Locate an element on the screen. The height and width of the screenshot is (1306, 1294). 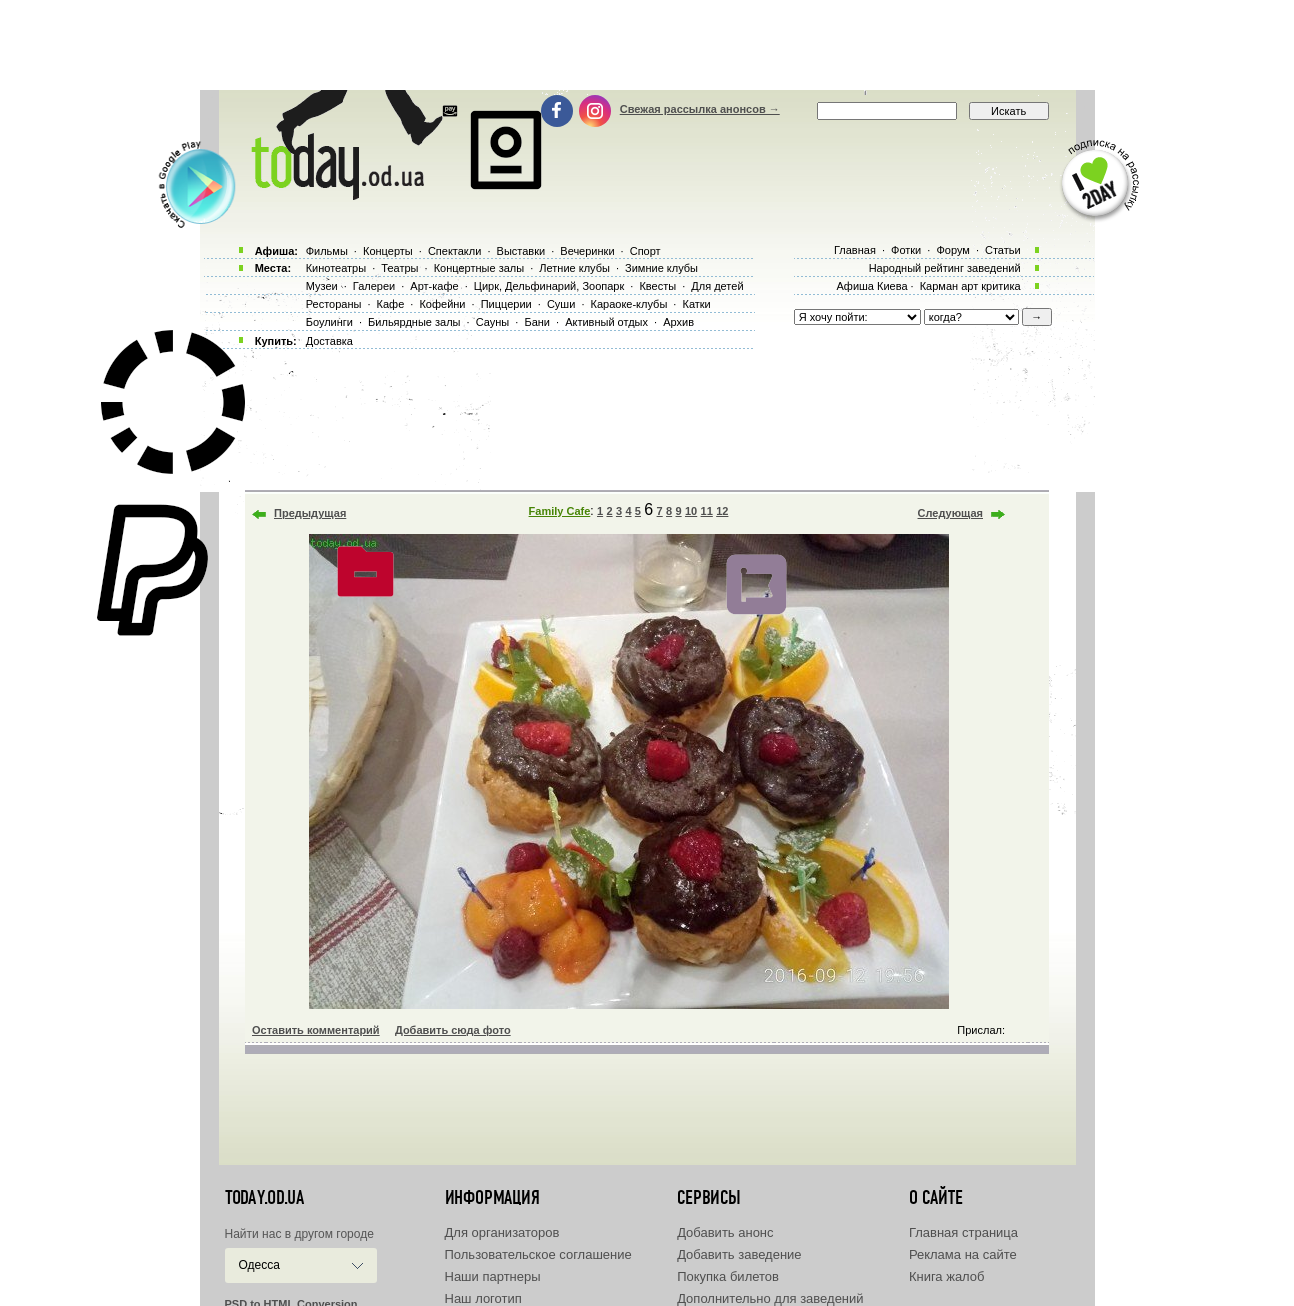
view passport or travel document details is located at coordinates (506, 150).